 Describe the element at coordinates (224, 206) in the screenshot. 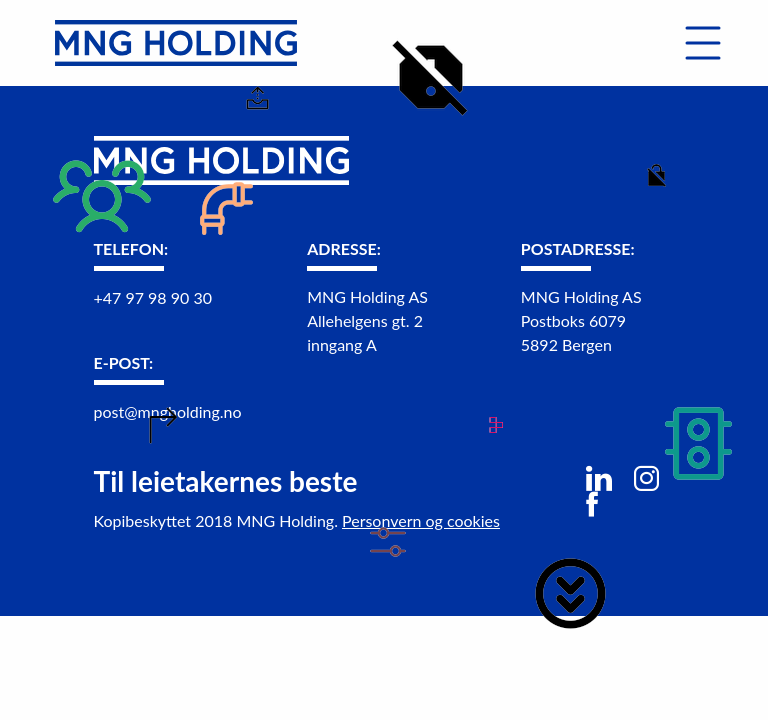

I see `plumbing or pipe system settings` at that location.